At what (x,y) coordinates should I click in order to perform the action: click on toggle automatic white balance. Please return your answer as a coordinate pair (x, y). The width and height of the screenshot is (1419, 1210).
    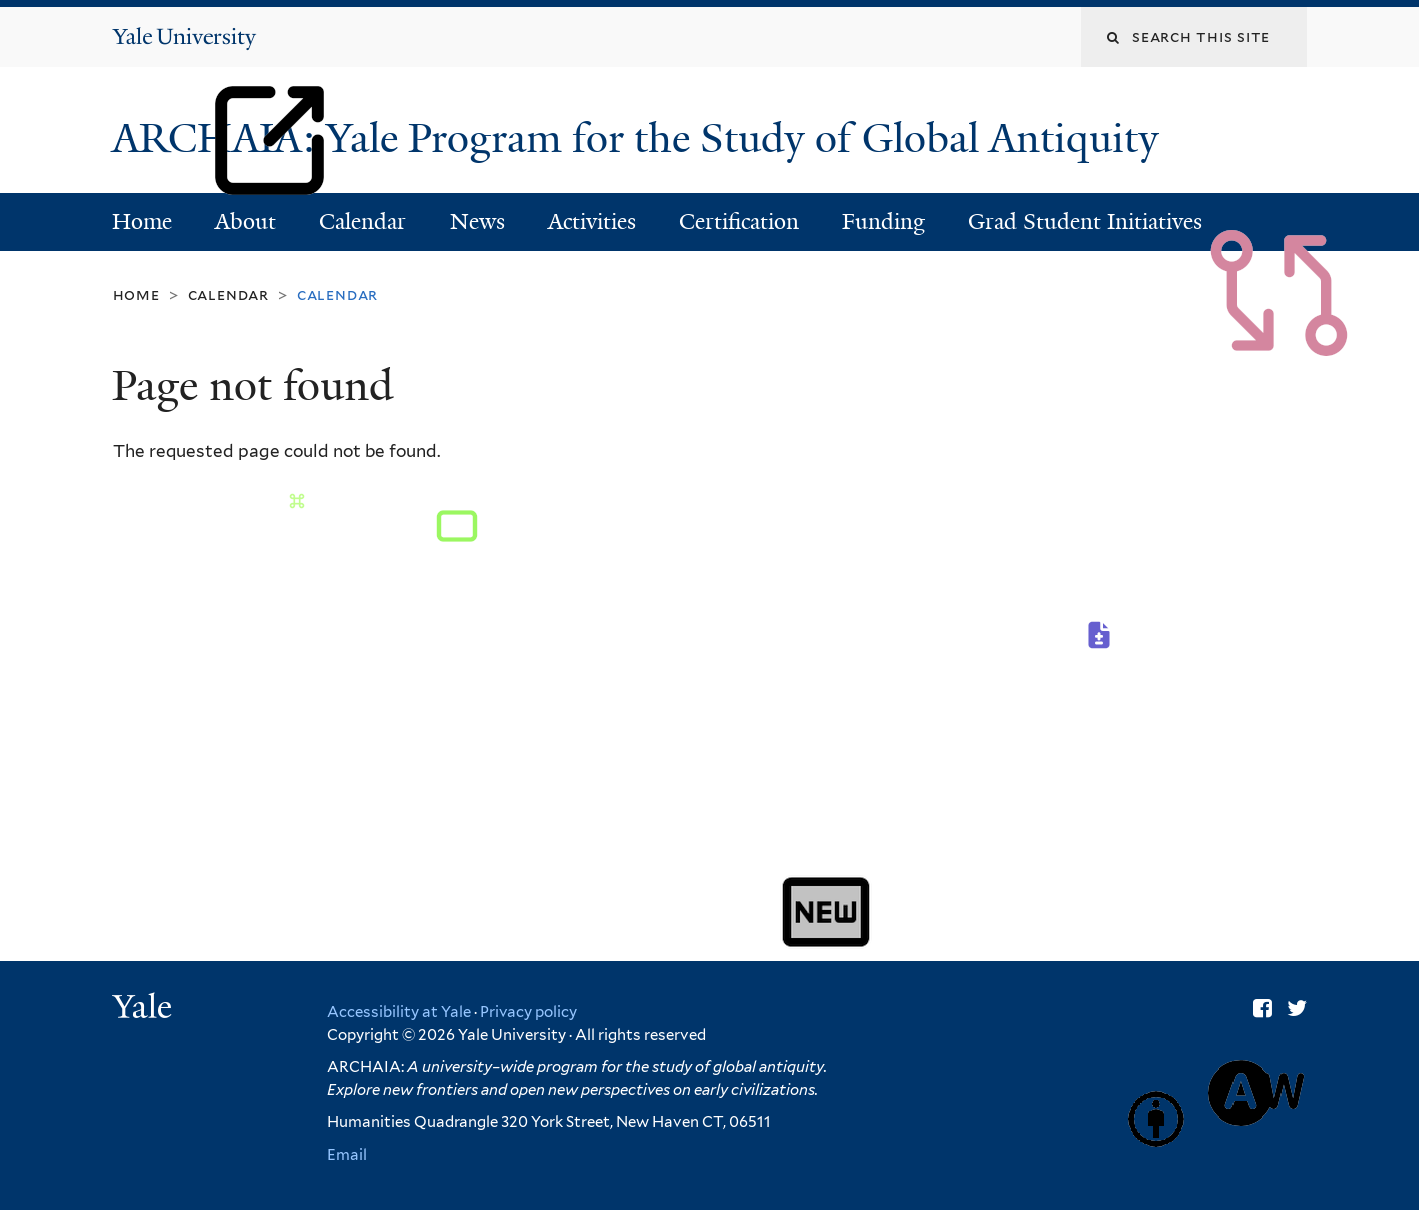
    Looking at the image, I should click on (1257, 1093).